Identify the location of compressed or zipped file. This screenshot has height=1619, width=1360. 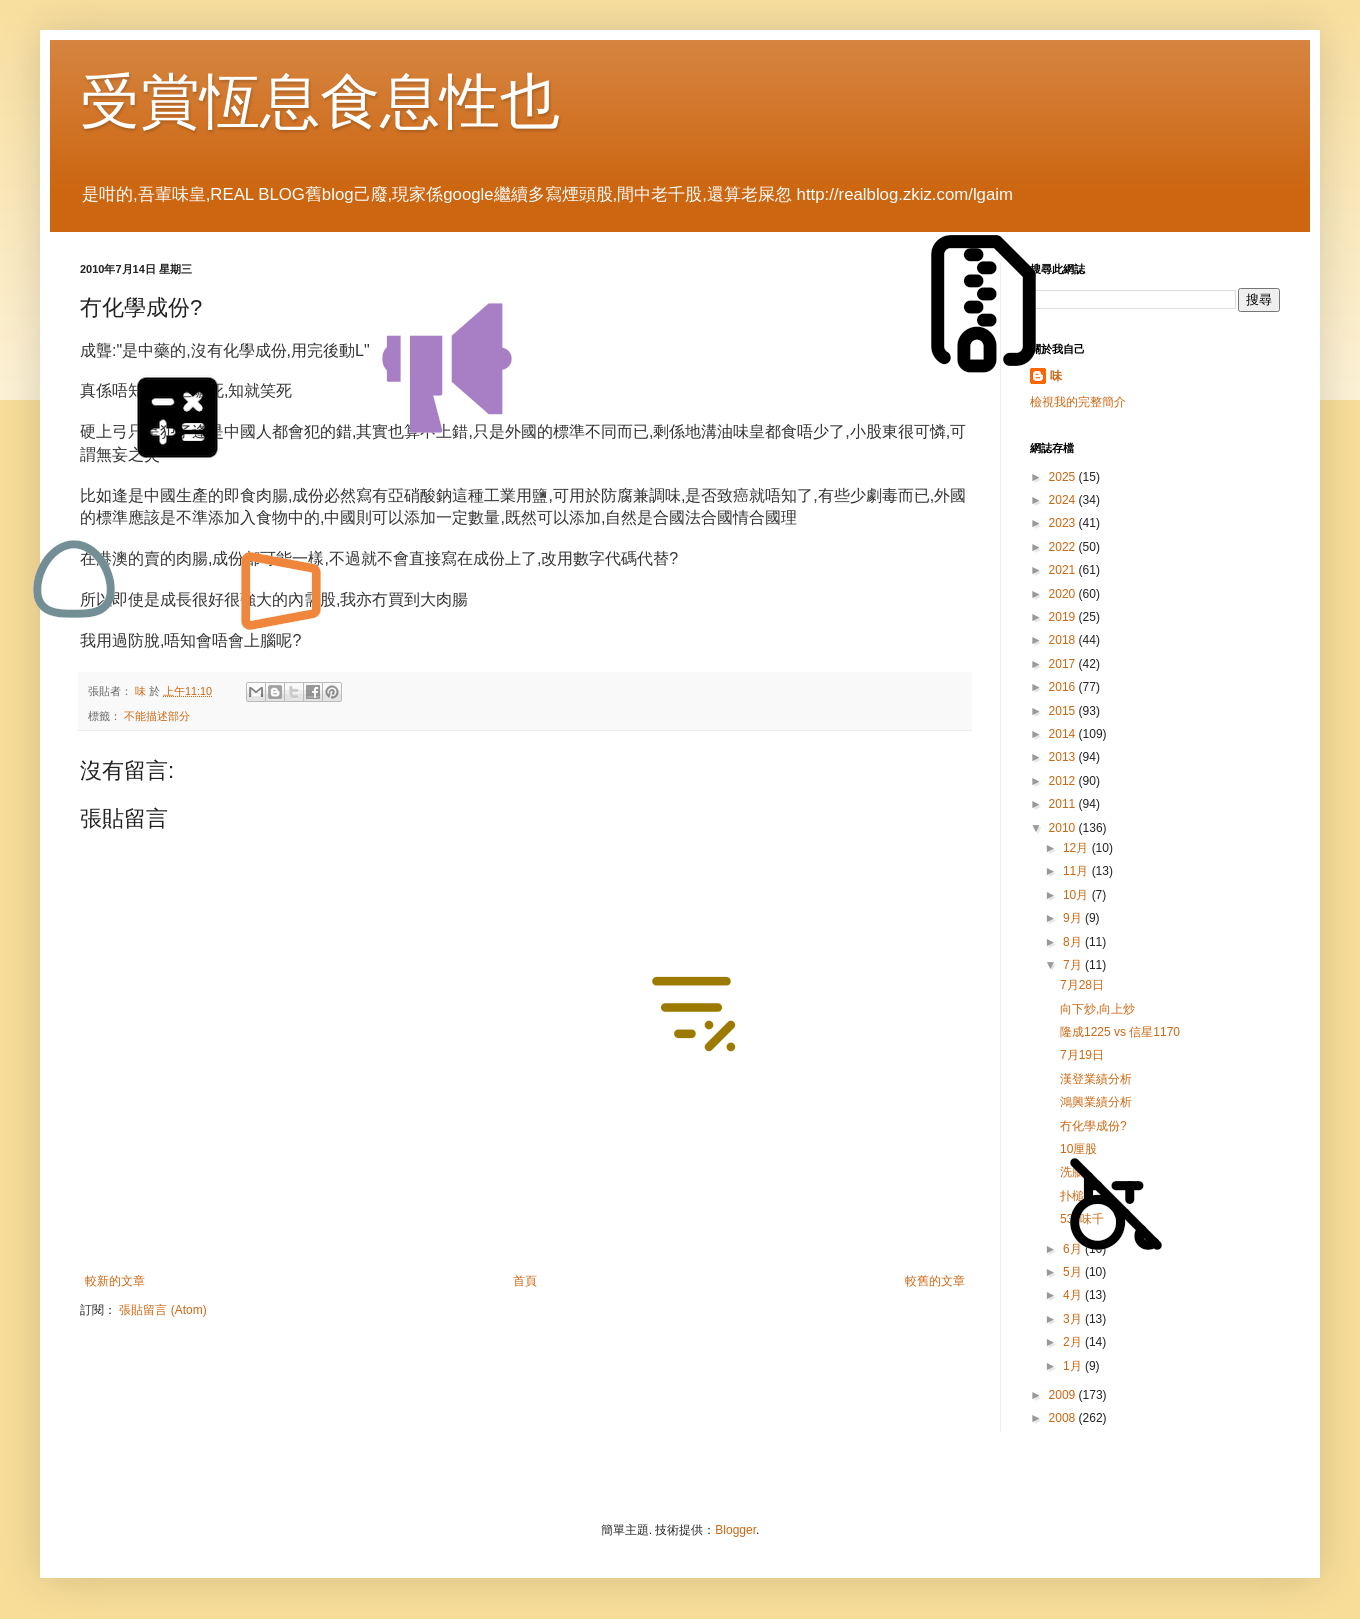
(983, 300).